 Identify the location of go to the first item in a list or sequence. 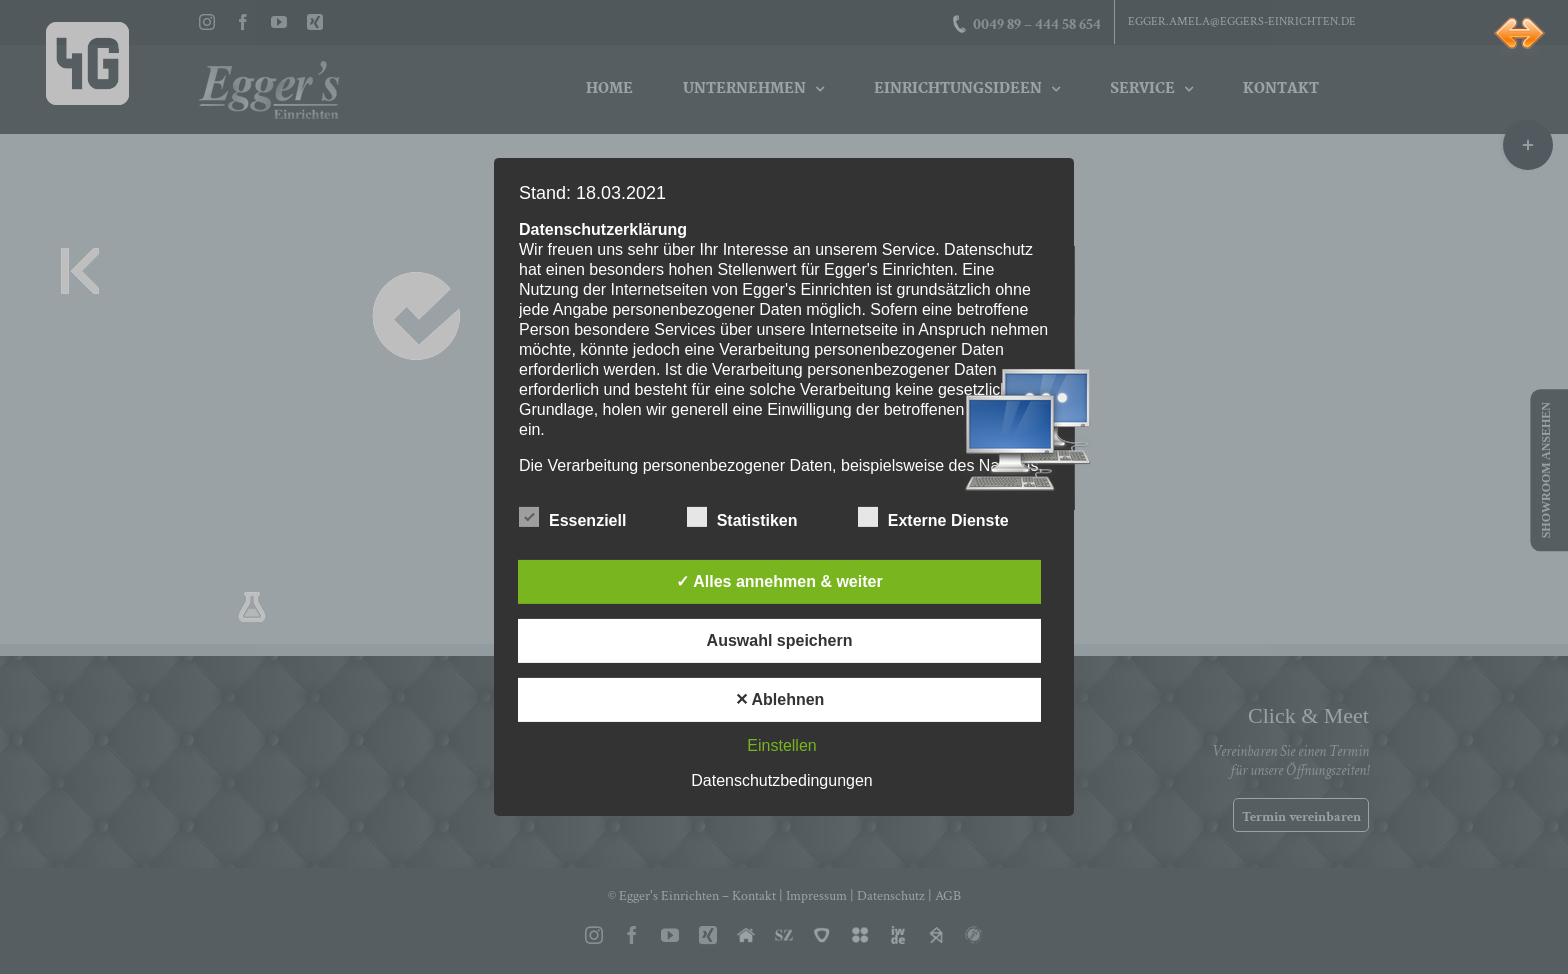
(80, 271).